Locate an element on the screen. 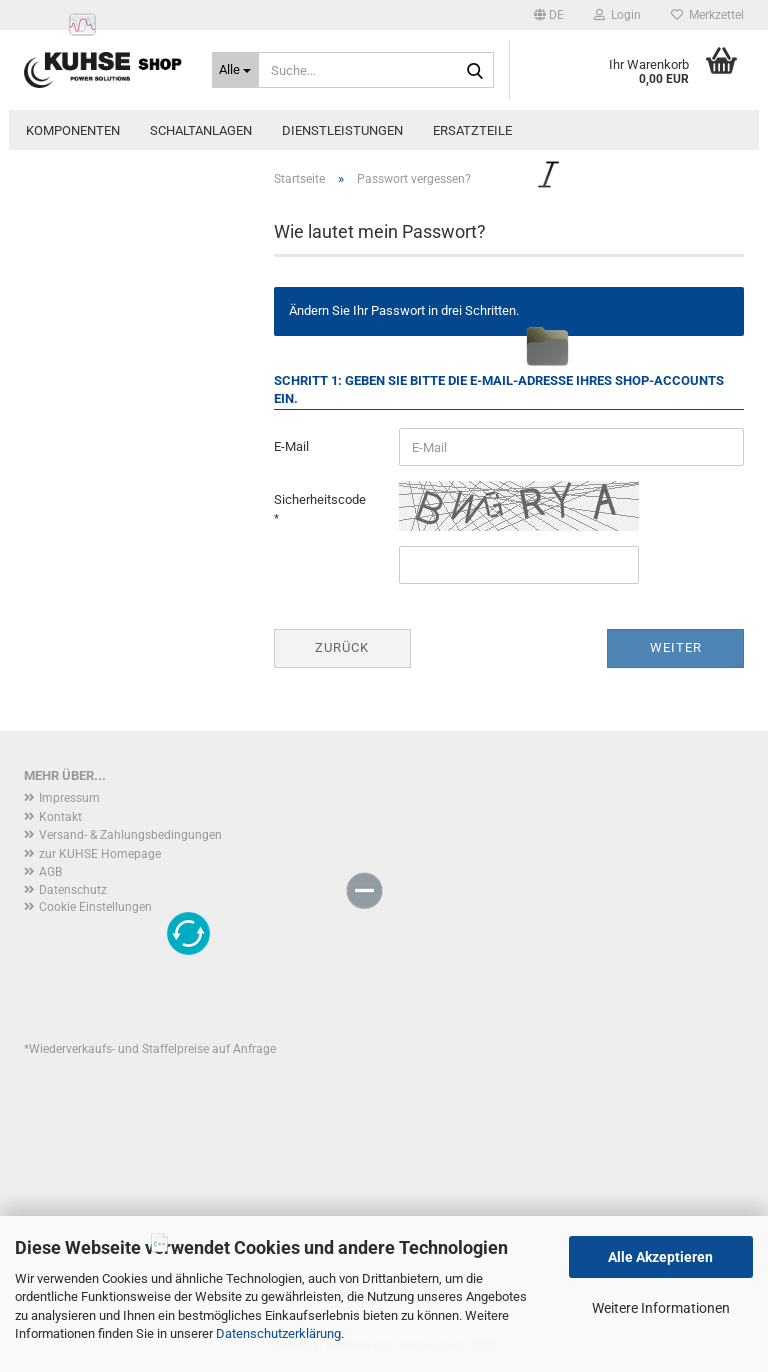 The width and height of the screenshot is (768, 1372). apply italic formatting to selected text is located at coordinates (548, 174).